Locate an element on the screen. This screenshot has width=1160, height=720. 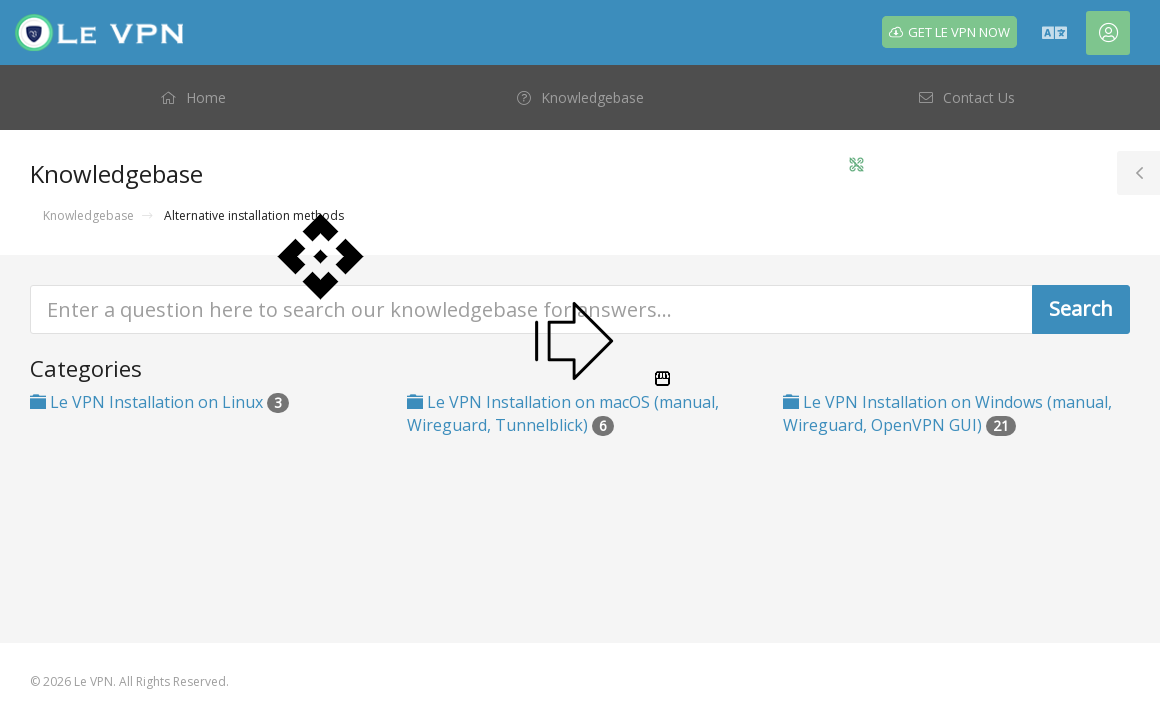
browse the online store or marketplace is located at coordinates (662, 378).